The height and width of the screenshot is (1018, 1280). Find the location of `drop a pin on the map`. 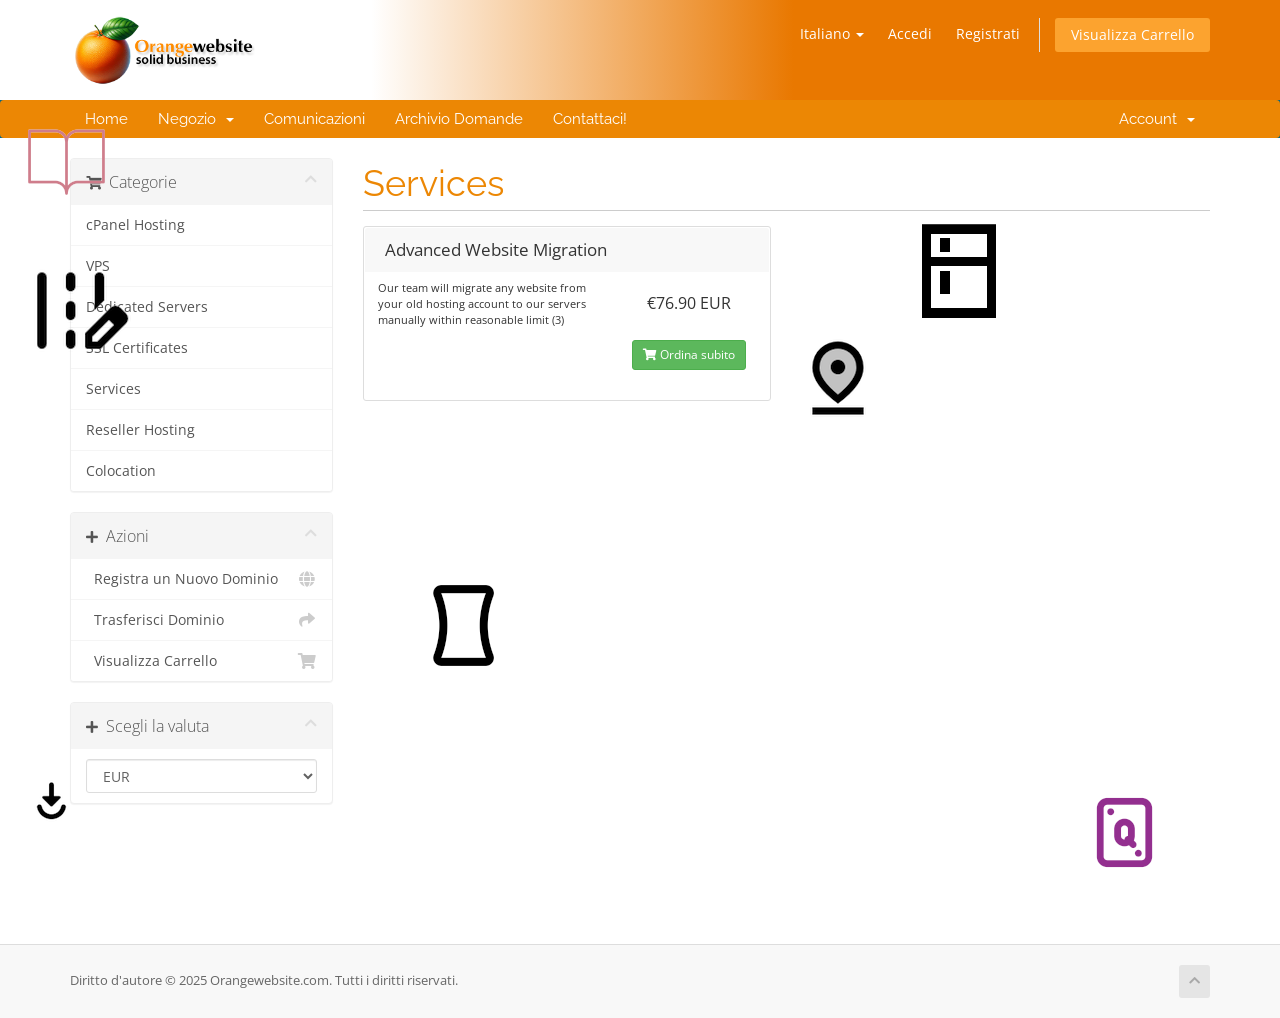

drop a pin on the map is located at coordinates (838, 378).